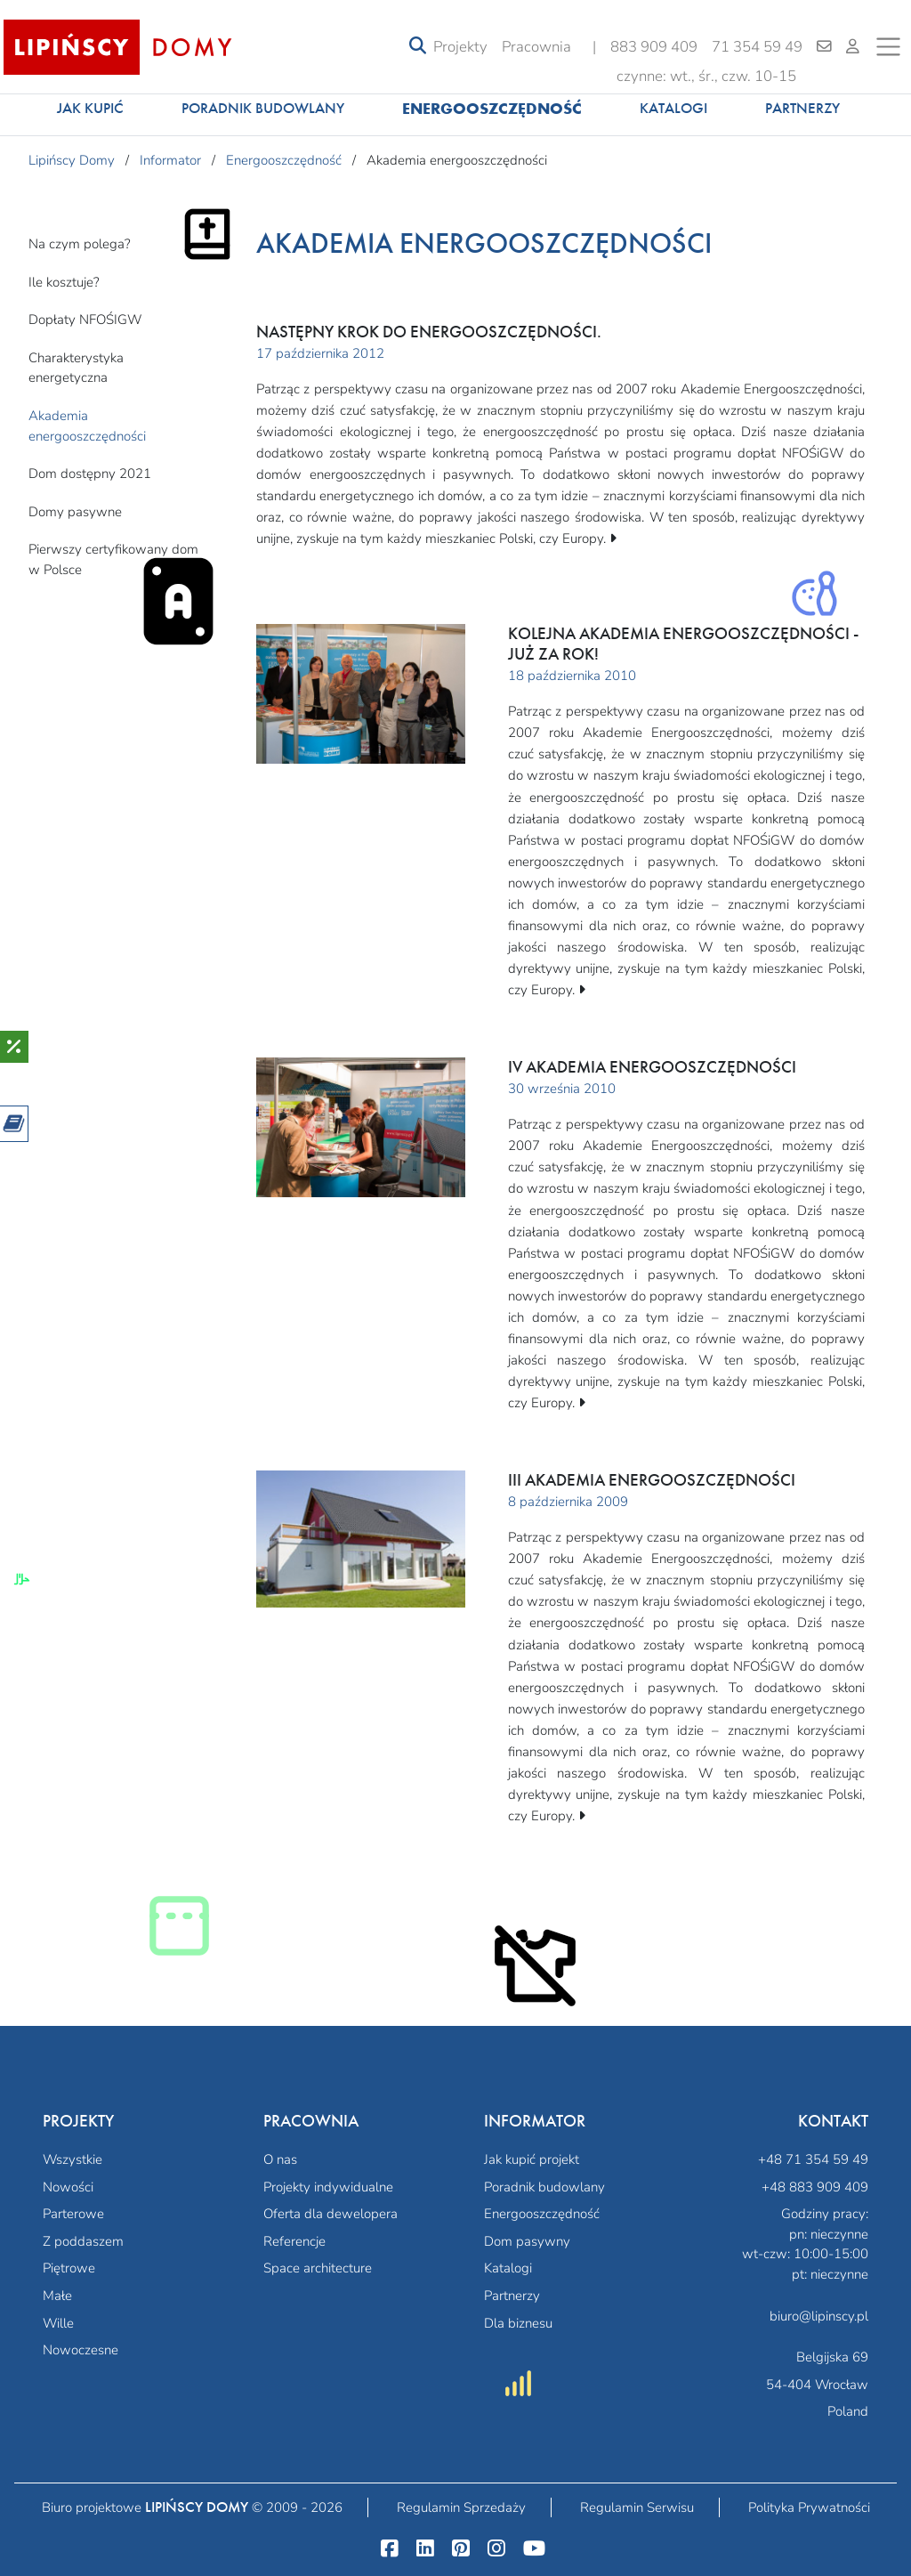  I want to click on browse bowling alleys nearby, so click(814, 593).